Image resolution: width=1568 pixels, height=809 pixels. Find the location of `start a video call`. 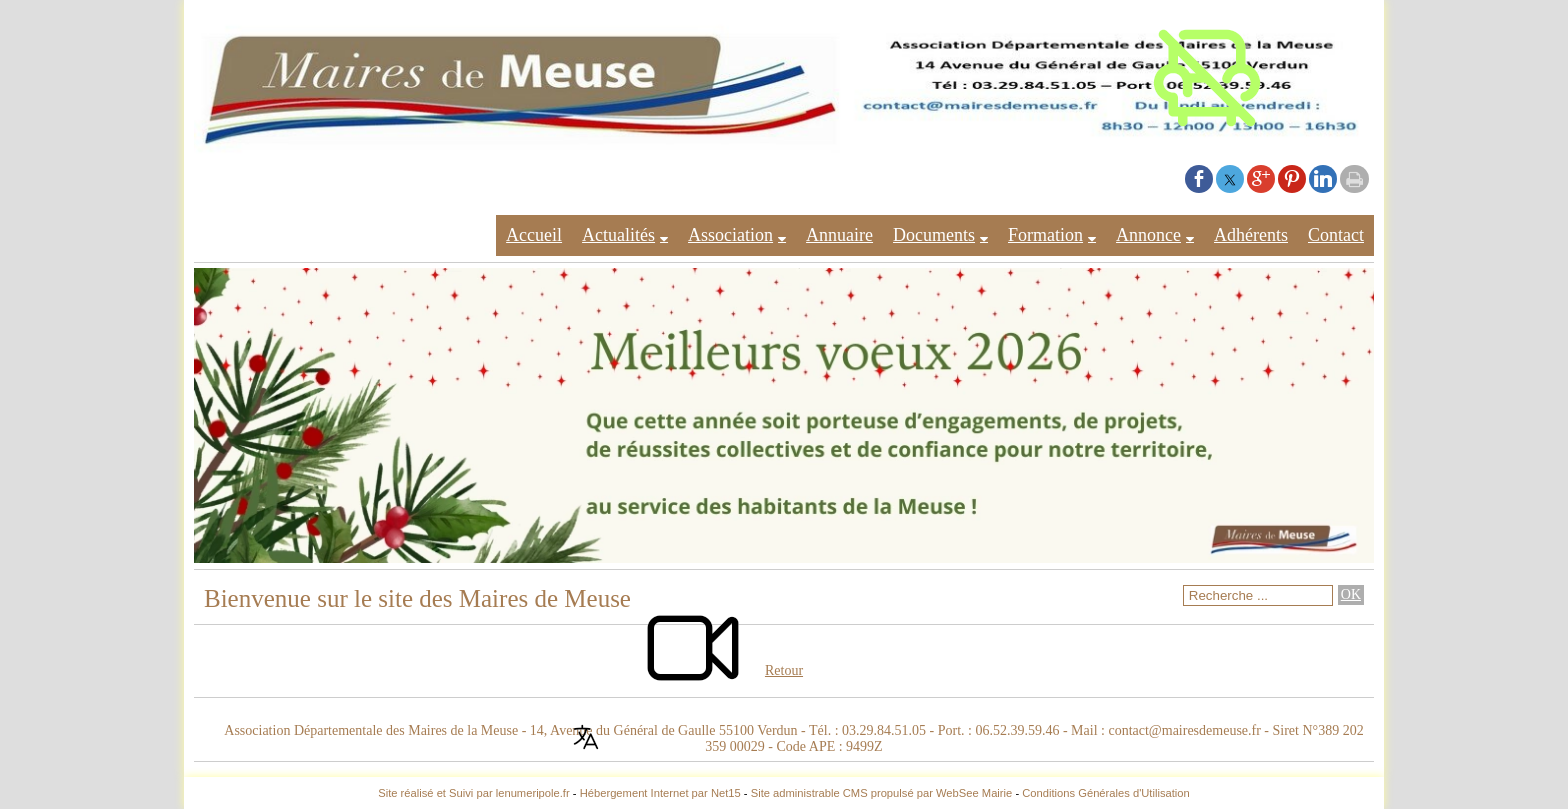

start a video call is located at coordinates (693, 648).